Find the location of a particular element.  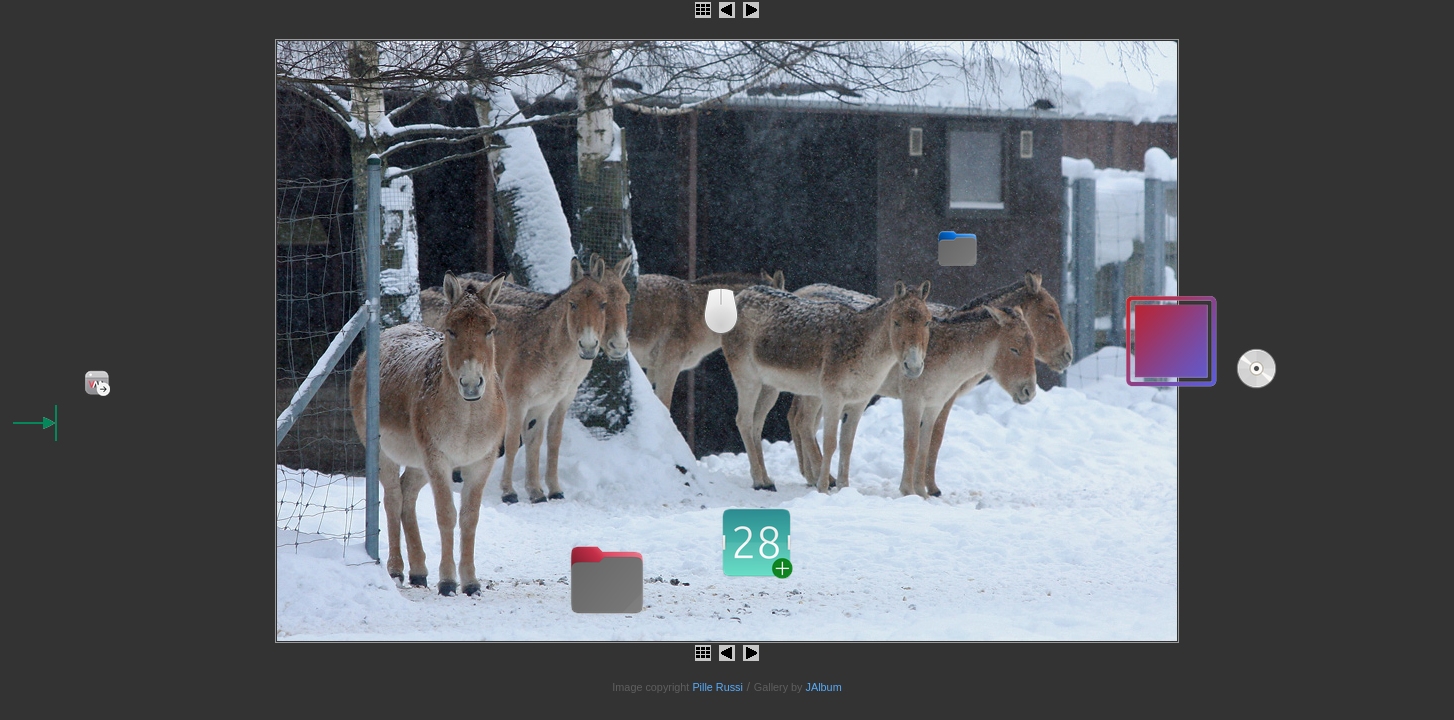

configure virtual machine migration settings is located at coordinates (97, 383).